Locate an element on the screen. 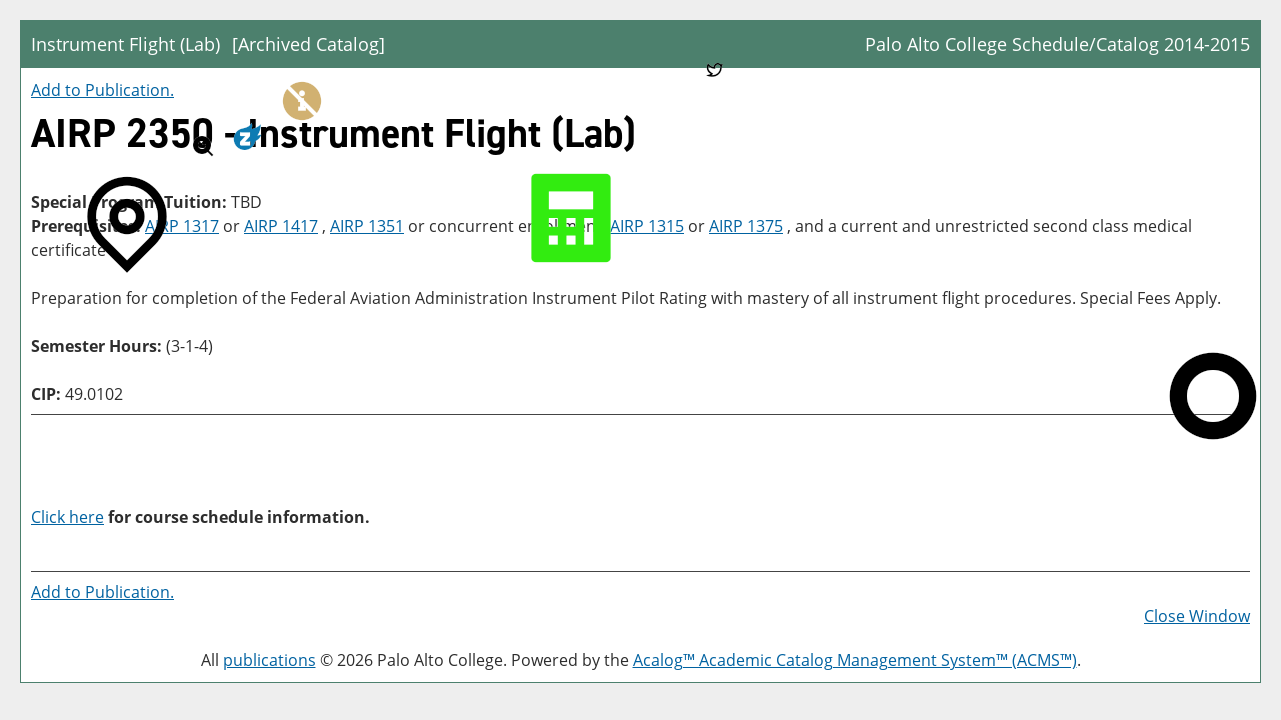 Image resolution: width=1281 pixels, height=720 pixels. mark a location on the map is located at coordinates (127, 221).